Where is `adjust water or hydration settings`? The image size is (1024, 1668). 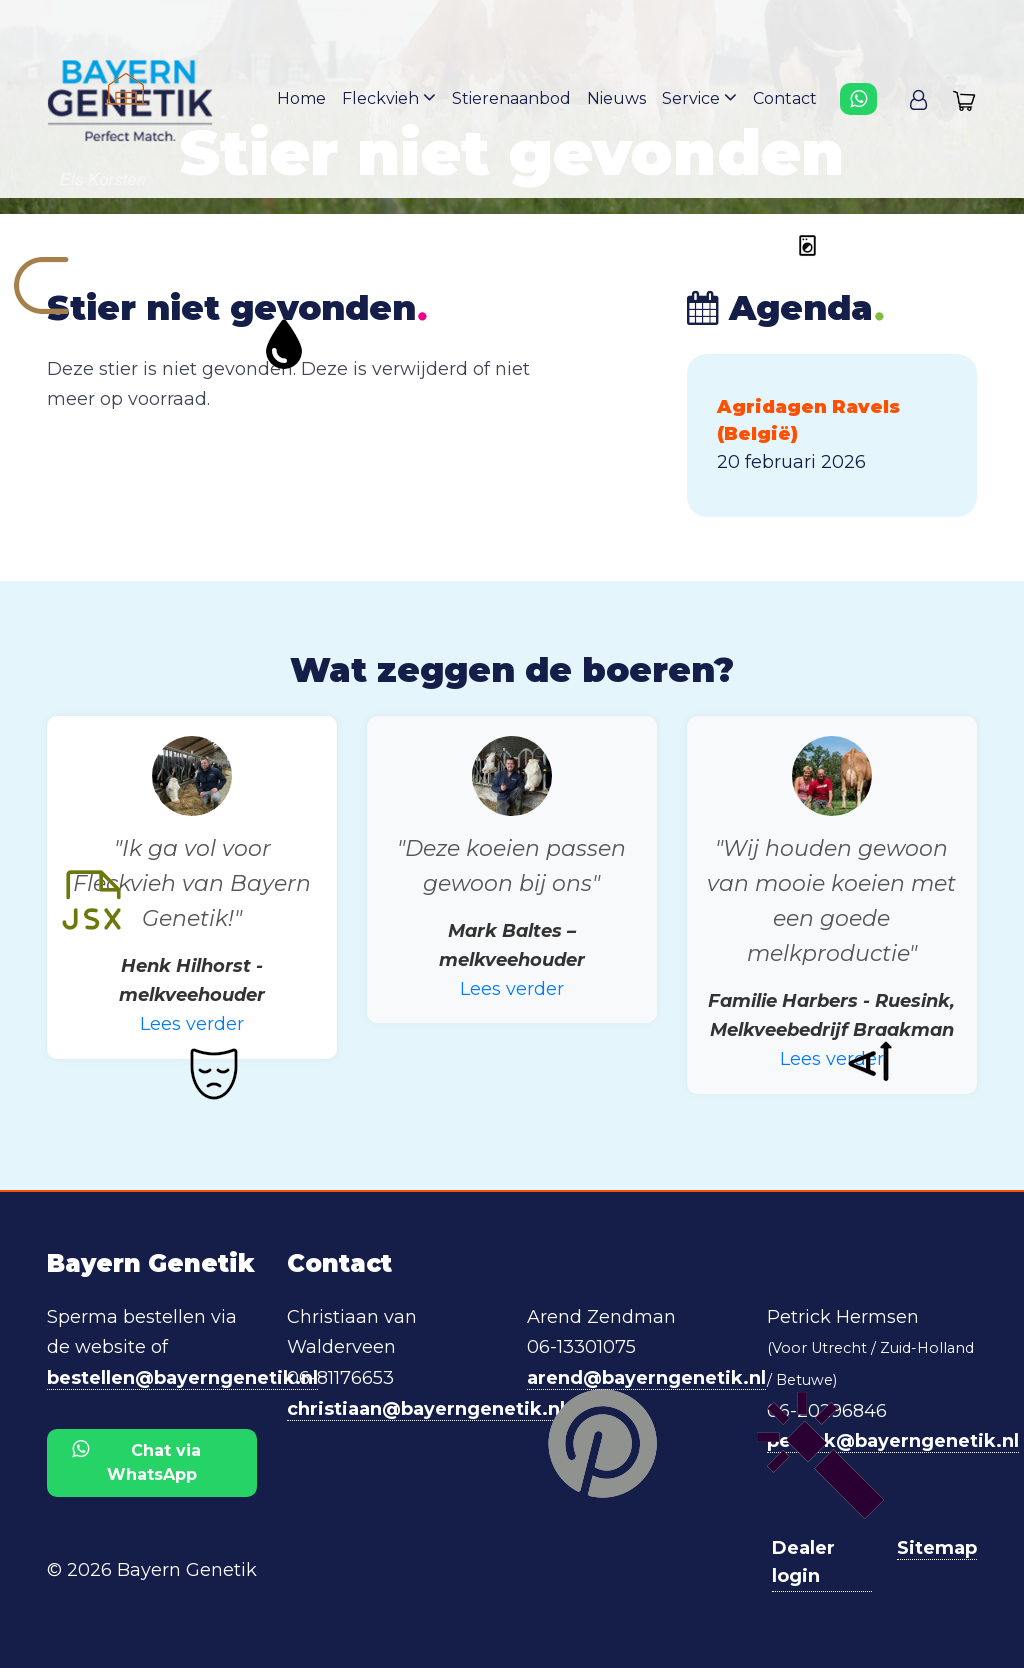
adjust water or hydration settings is located at coordinates (284, 345).